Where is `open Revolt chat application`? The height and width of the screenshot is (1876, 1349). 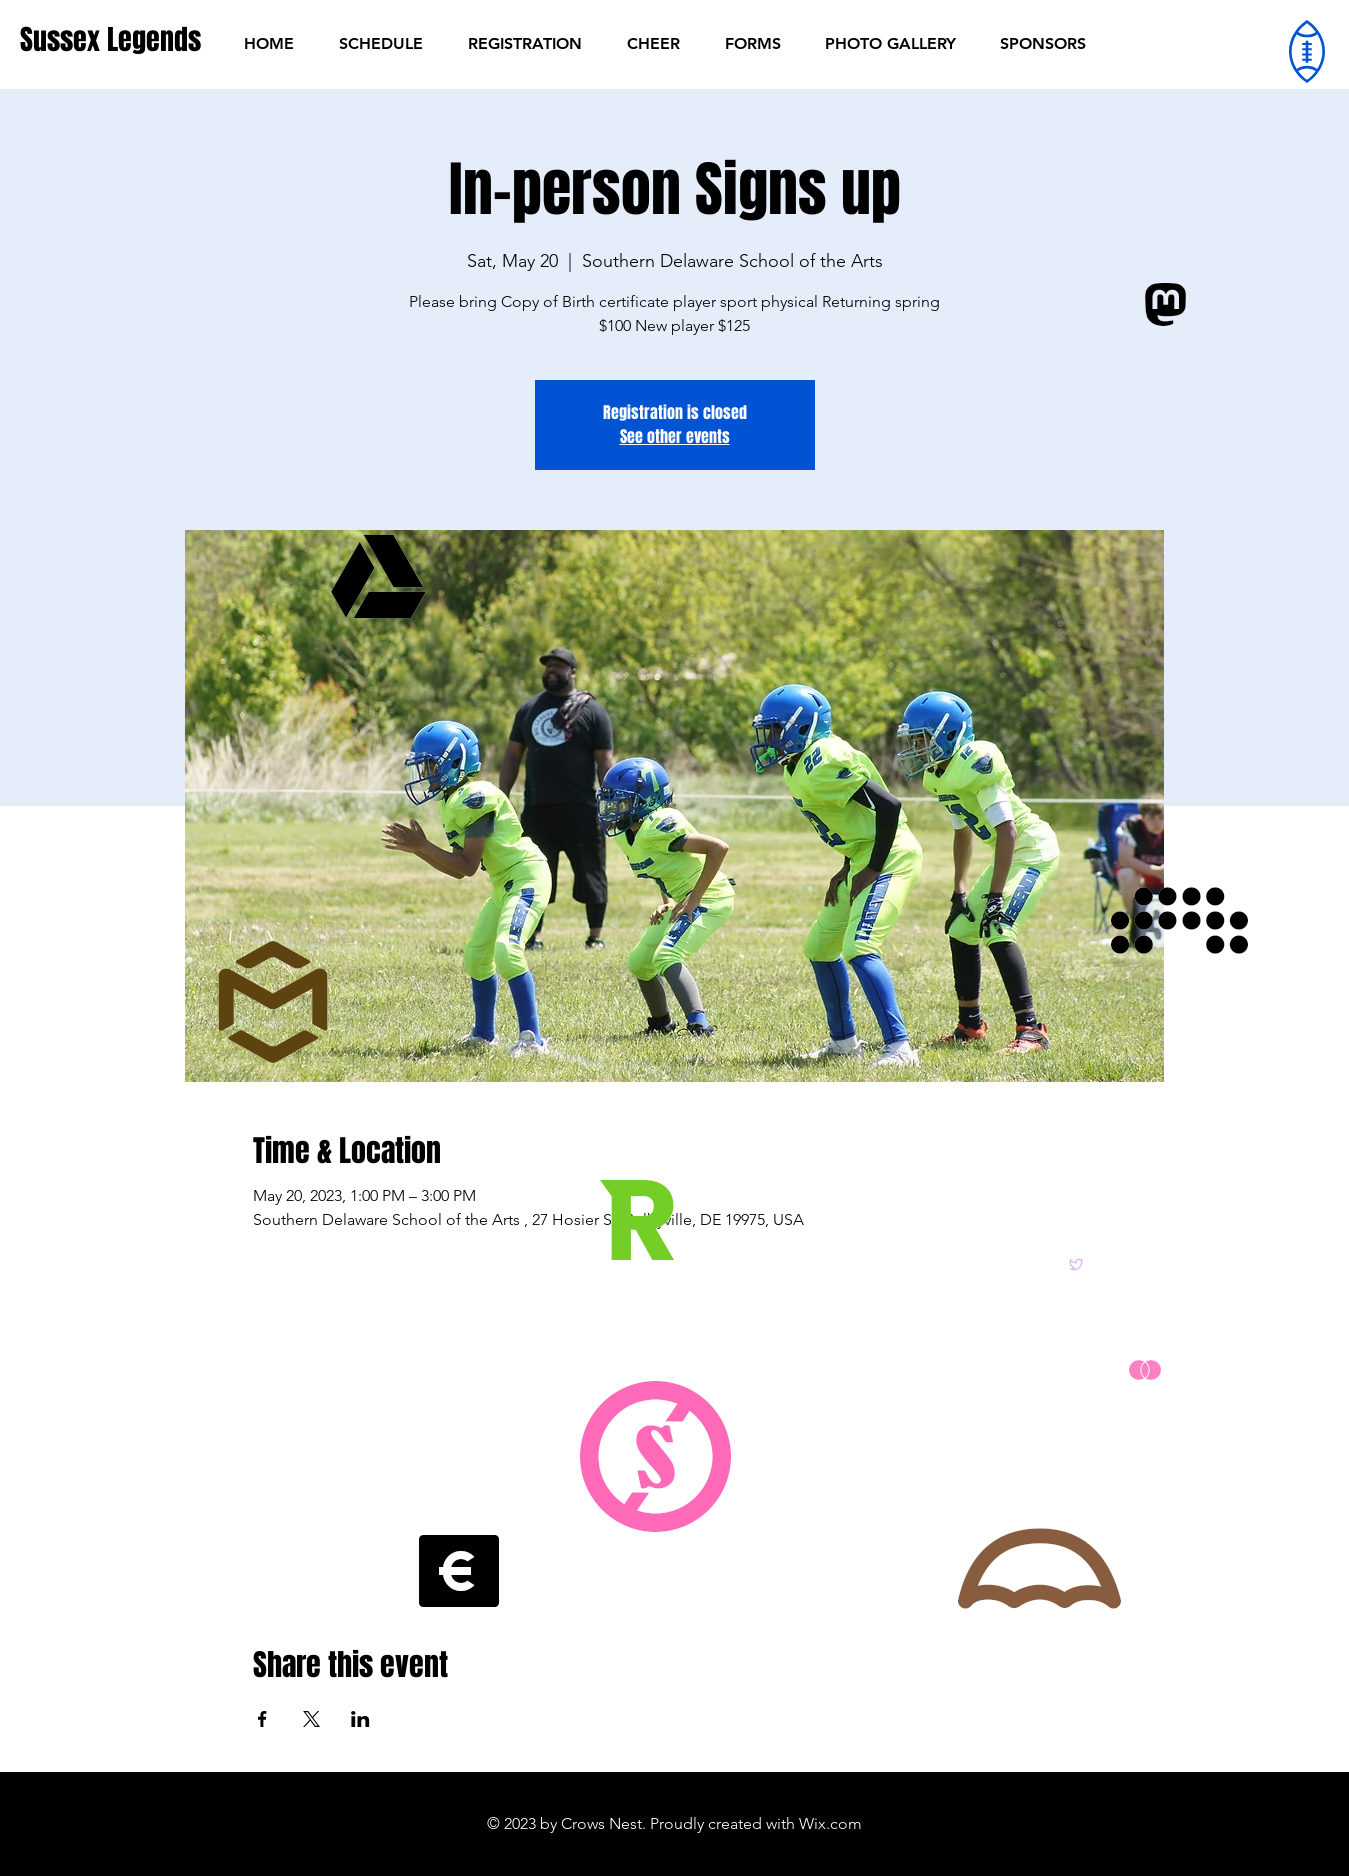
open Revolt chat application is located at coordinates (637, 1220).